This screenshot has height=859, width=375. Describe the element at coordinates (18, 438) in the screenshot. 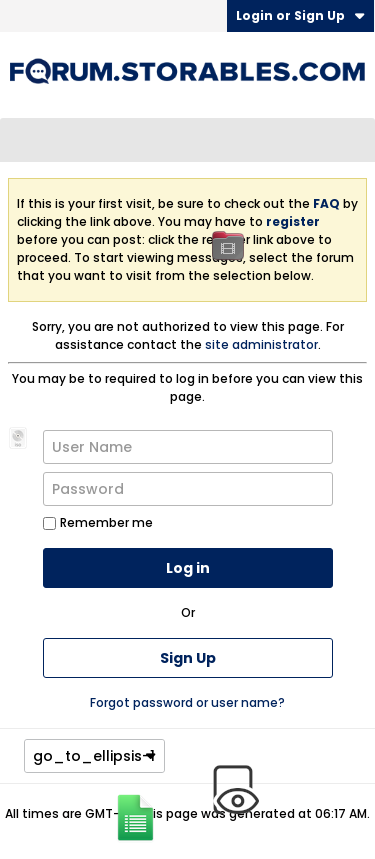

I see `a CD/DVD disc image file (ISO format)` at that location.